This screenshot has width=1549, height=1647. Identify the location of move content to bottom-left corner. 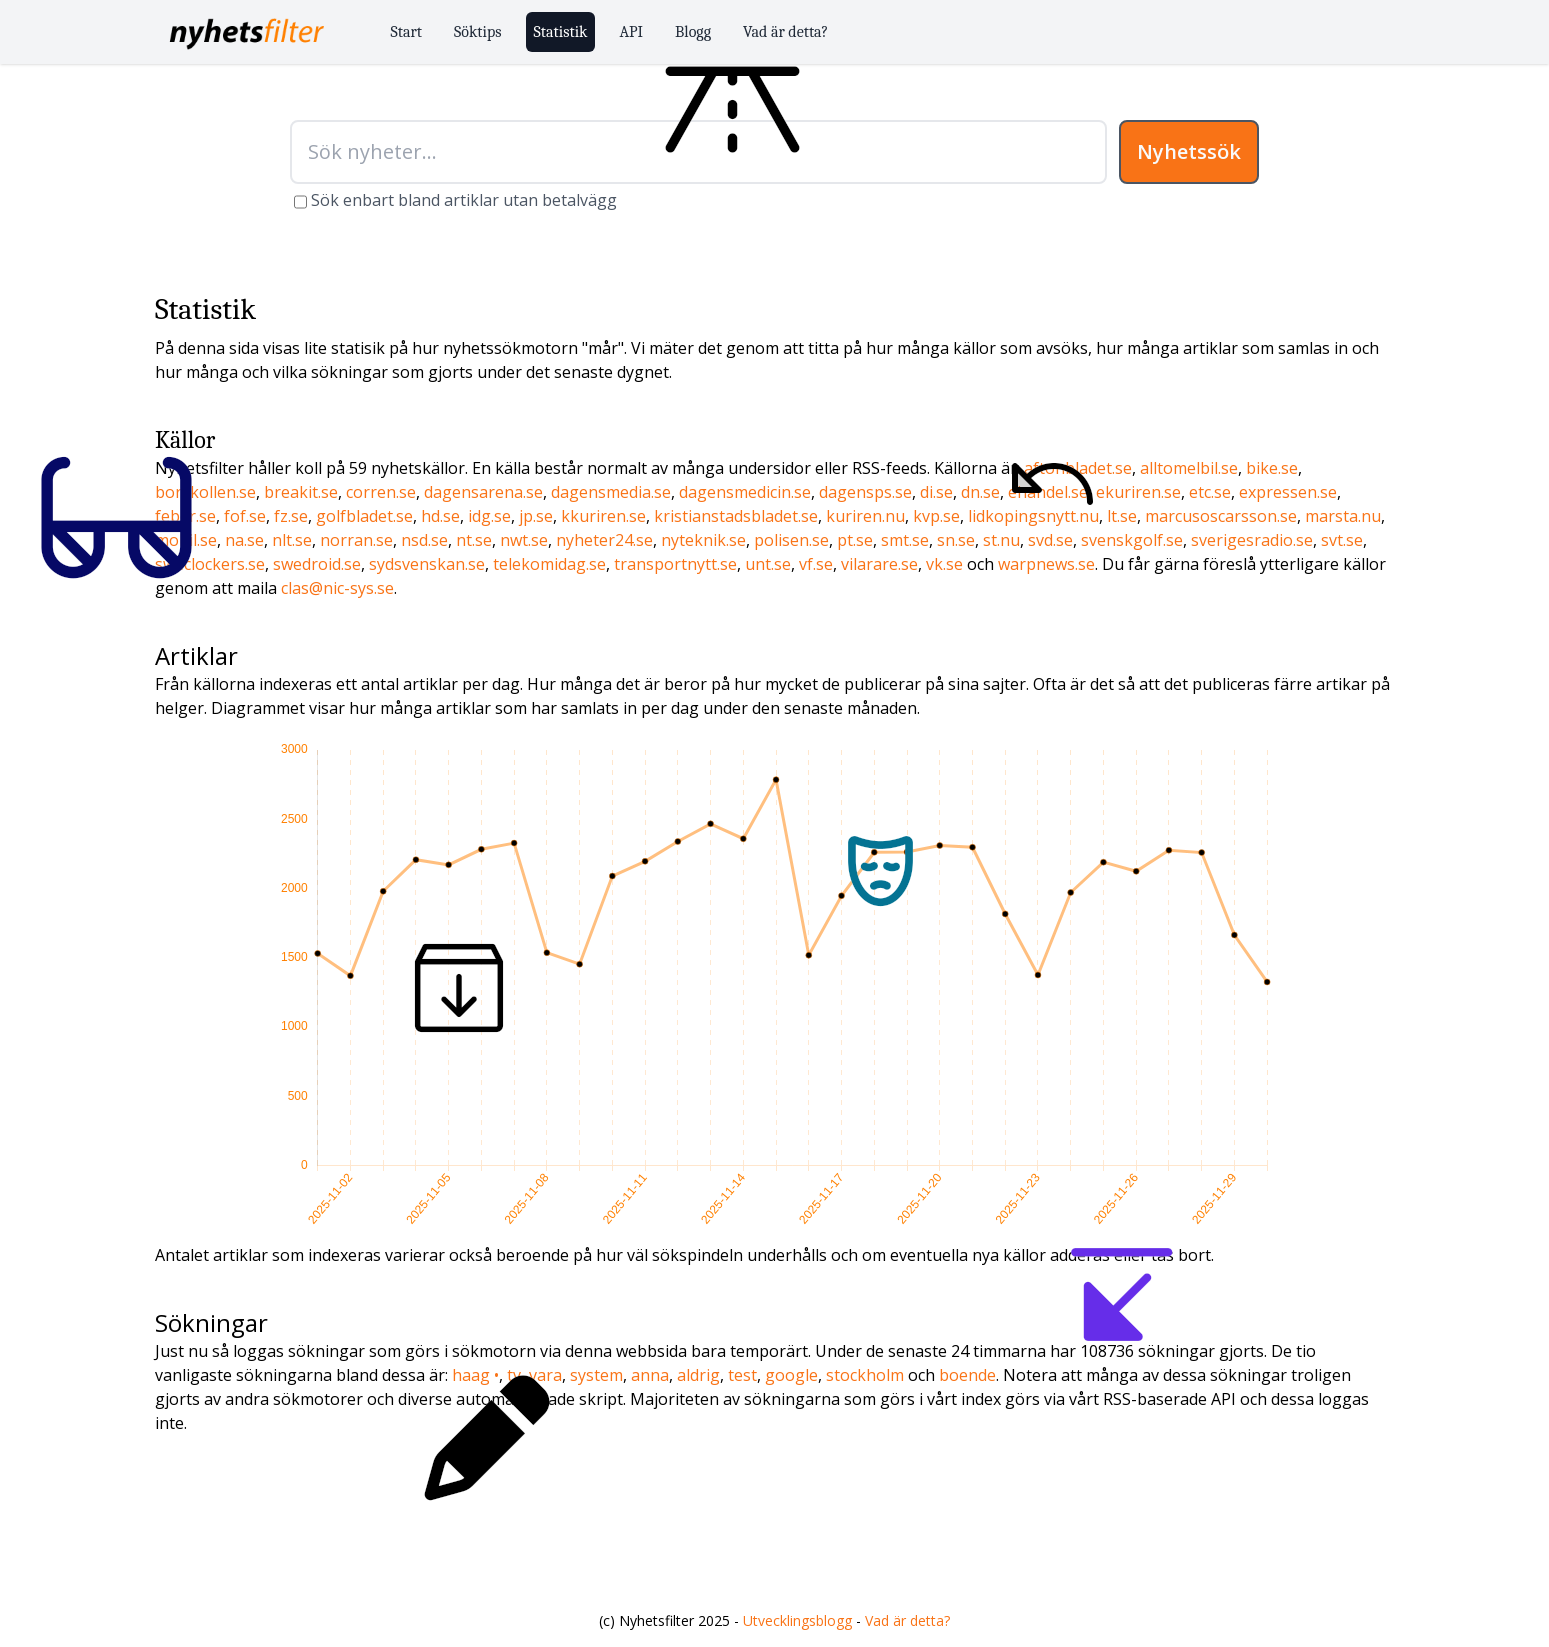
(1117, 1294).